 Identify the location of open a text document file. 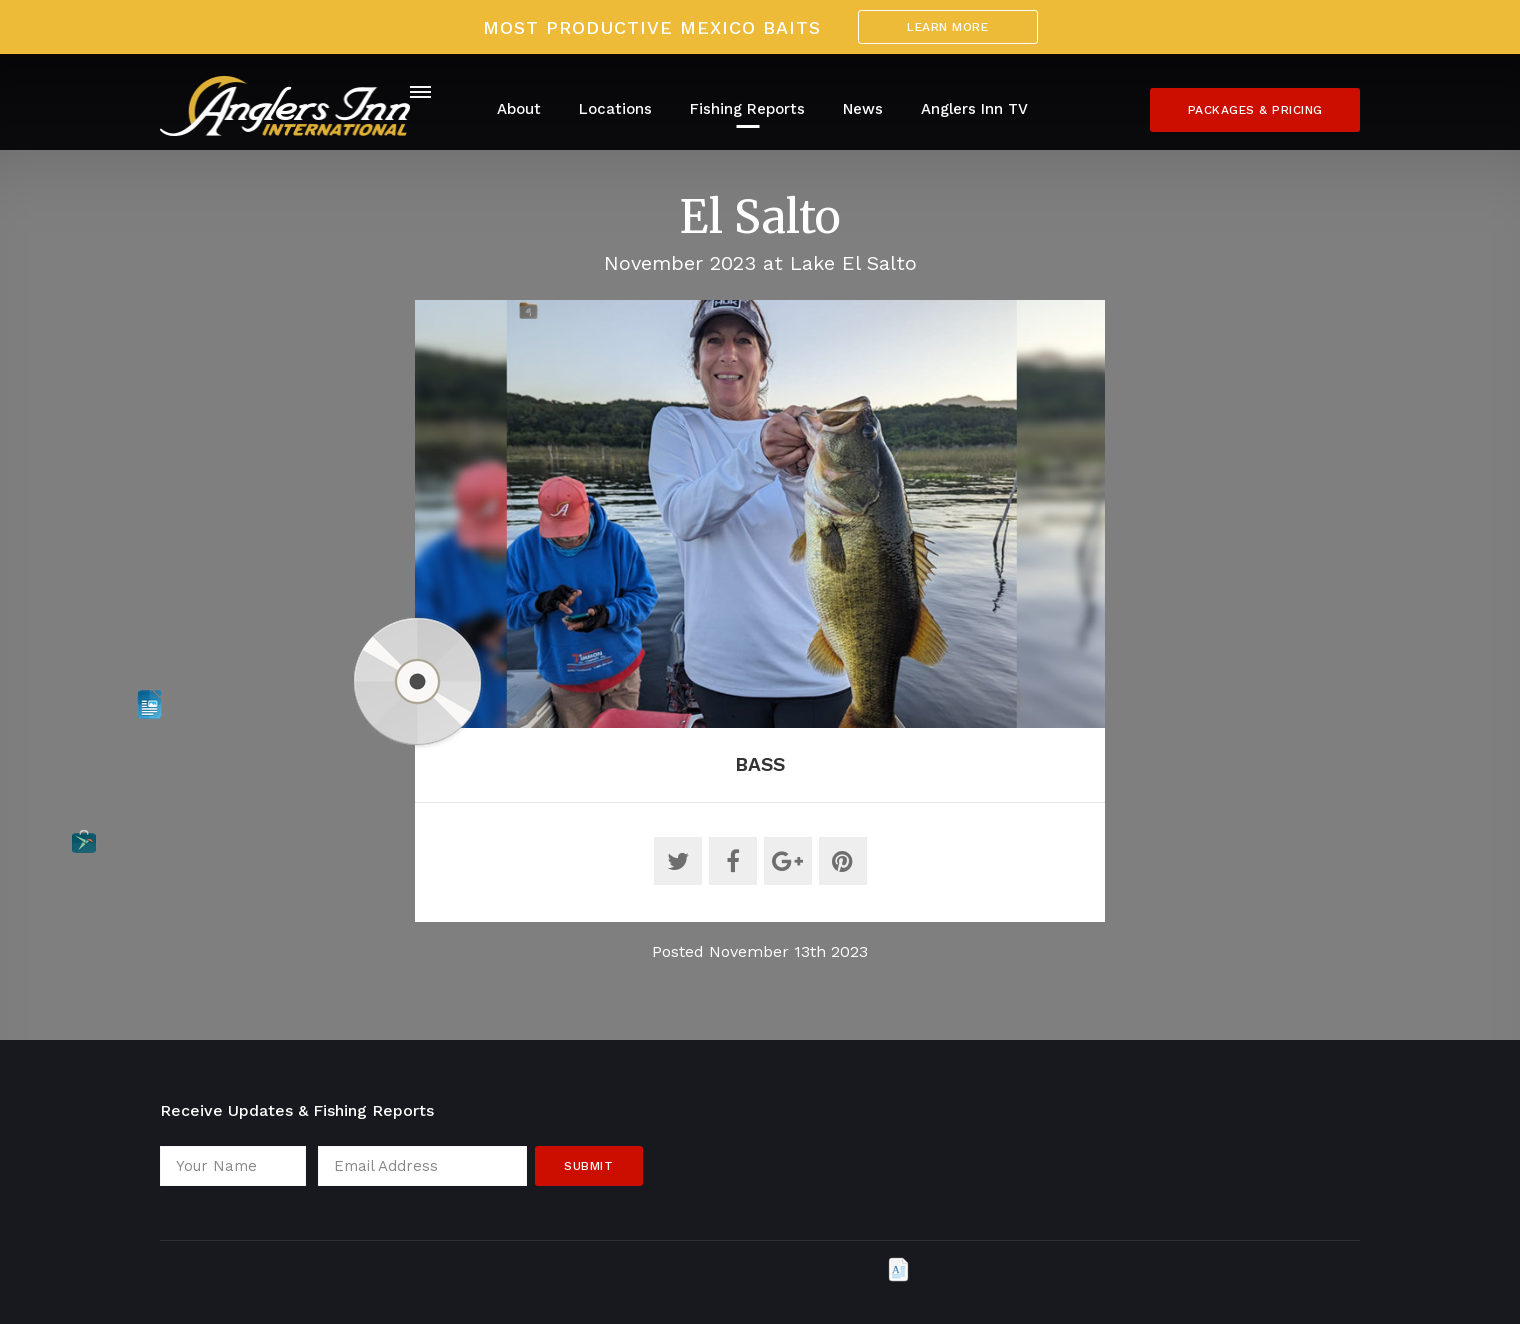
(898, 1269).